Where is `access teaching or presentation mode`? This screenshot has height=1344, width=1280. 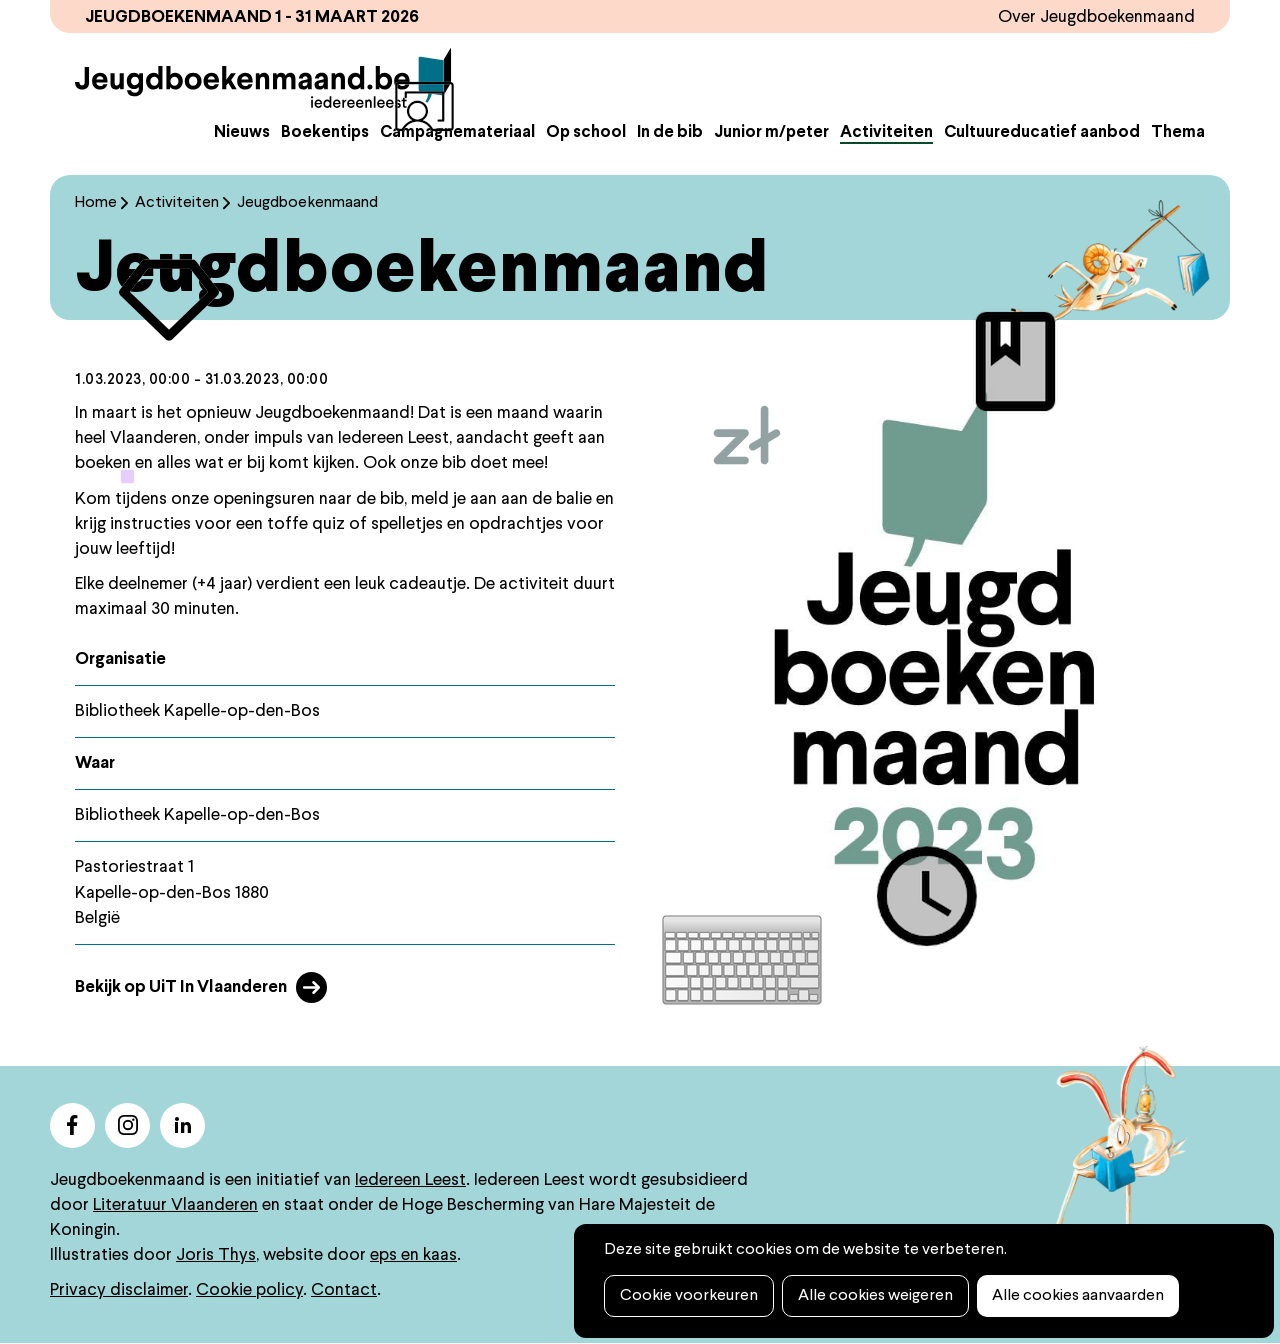 access teaching or presentation mode is located at coordinates (424, 106).